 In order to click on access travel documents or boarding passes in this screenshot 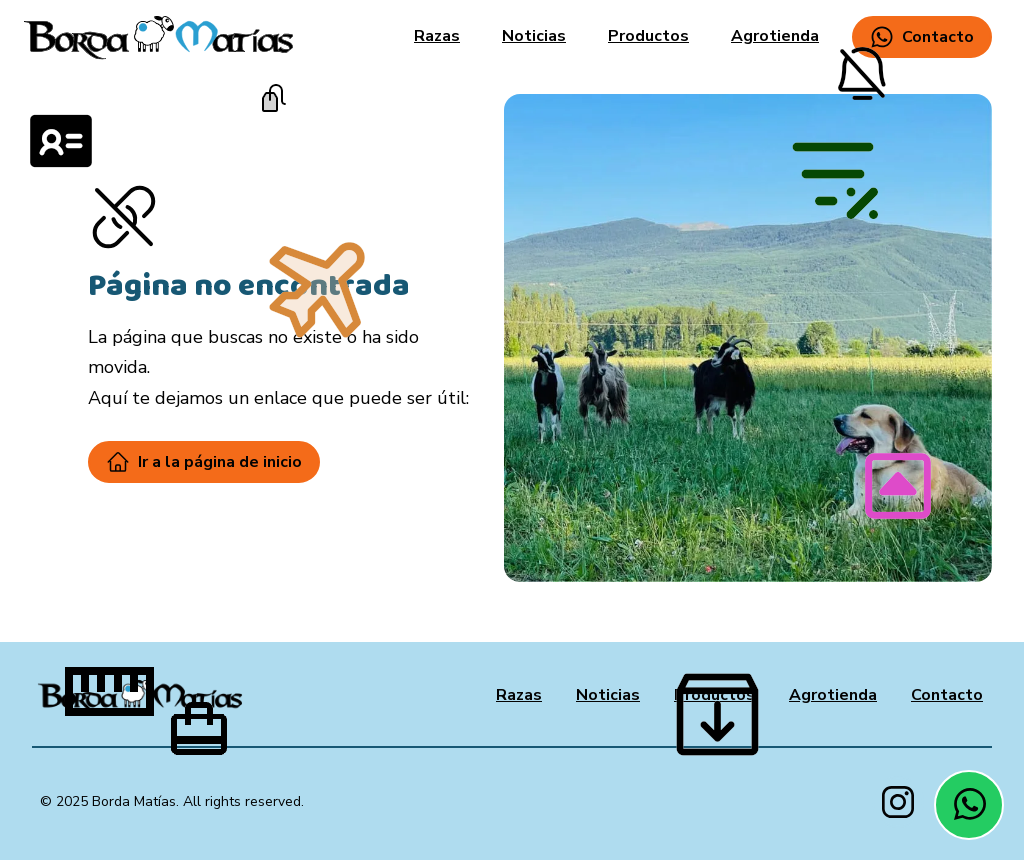, I will do `click(199, 730)`.